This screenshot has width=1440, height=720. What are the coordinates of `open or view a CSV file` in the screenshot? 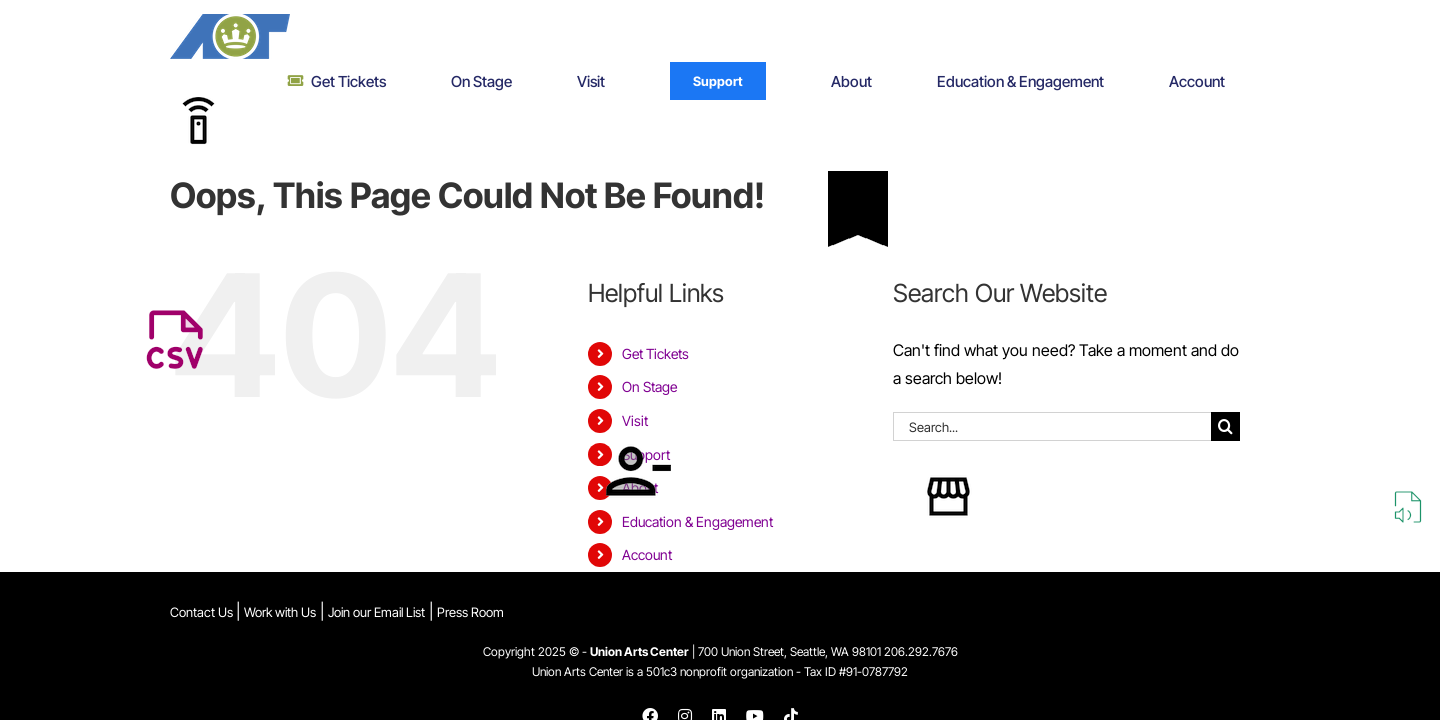 It's located at (176, 342).